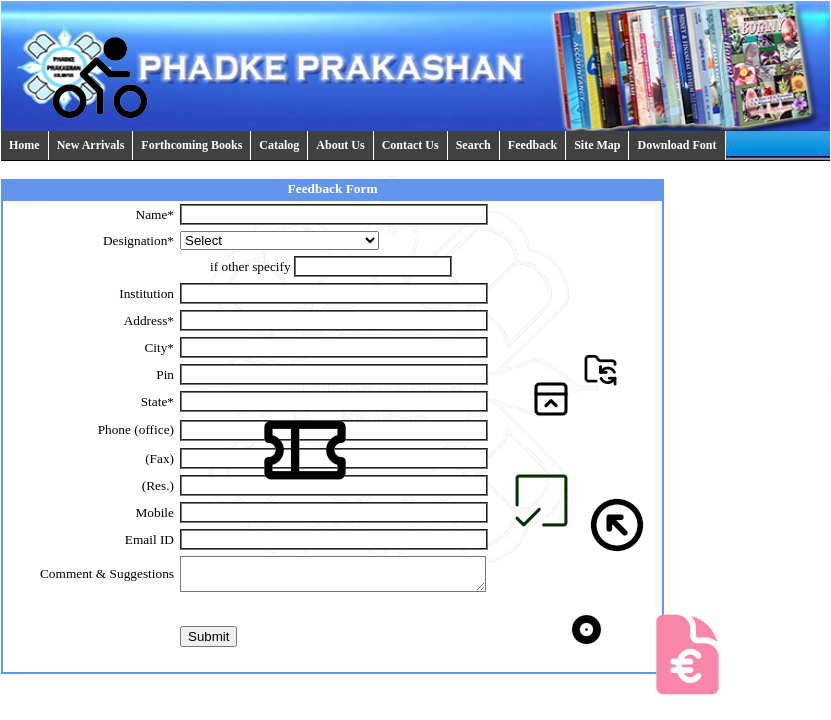 This screenshot has width=831, height=720. Describe the element at coordinates (551, 399) in the screenshot. I see `collapse top panel` at that location.